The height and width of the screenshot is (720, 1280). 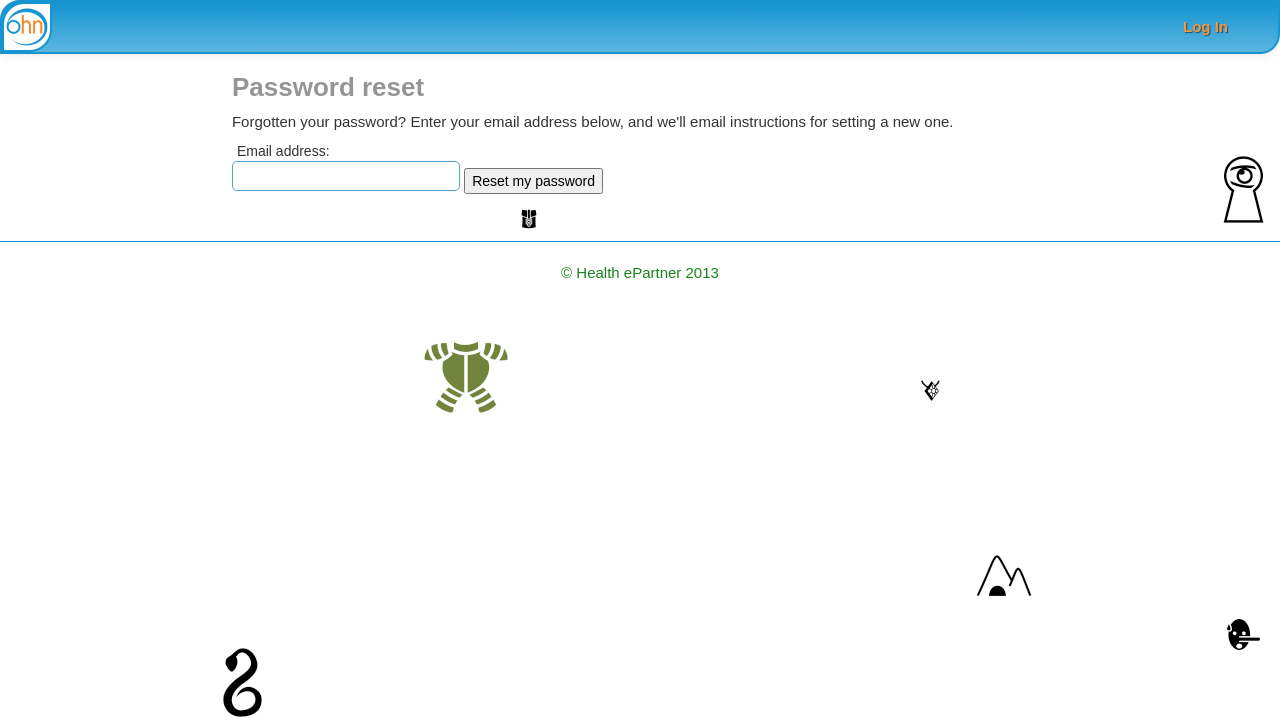 I want to click on open inventory or backpack, so click(x=529, y=219).